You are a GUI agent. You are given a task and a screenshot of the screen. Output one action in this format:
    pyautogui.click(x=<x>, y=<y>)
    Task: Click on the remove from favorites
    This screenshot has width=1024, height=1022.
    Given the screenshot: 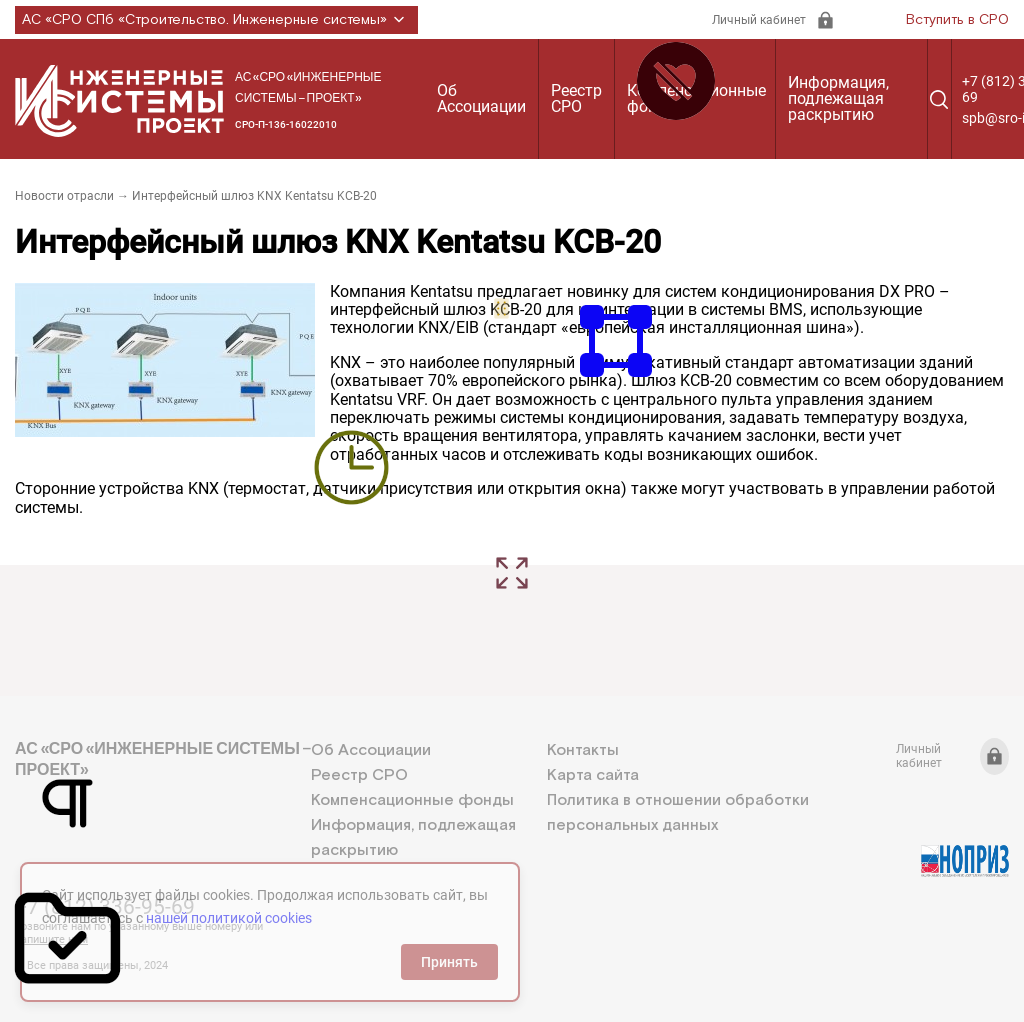 What is the action you would take?
    pyautogui.click(x=676, y=81)
    